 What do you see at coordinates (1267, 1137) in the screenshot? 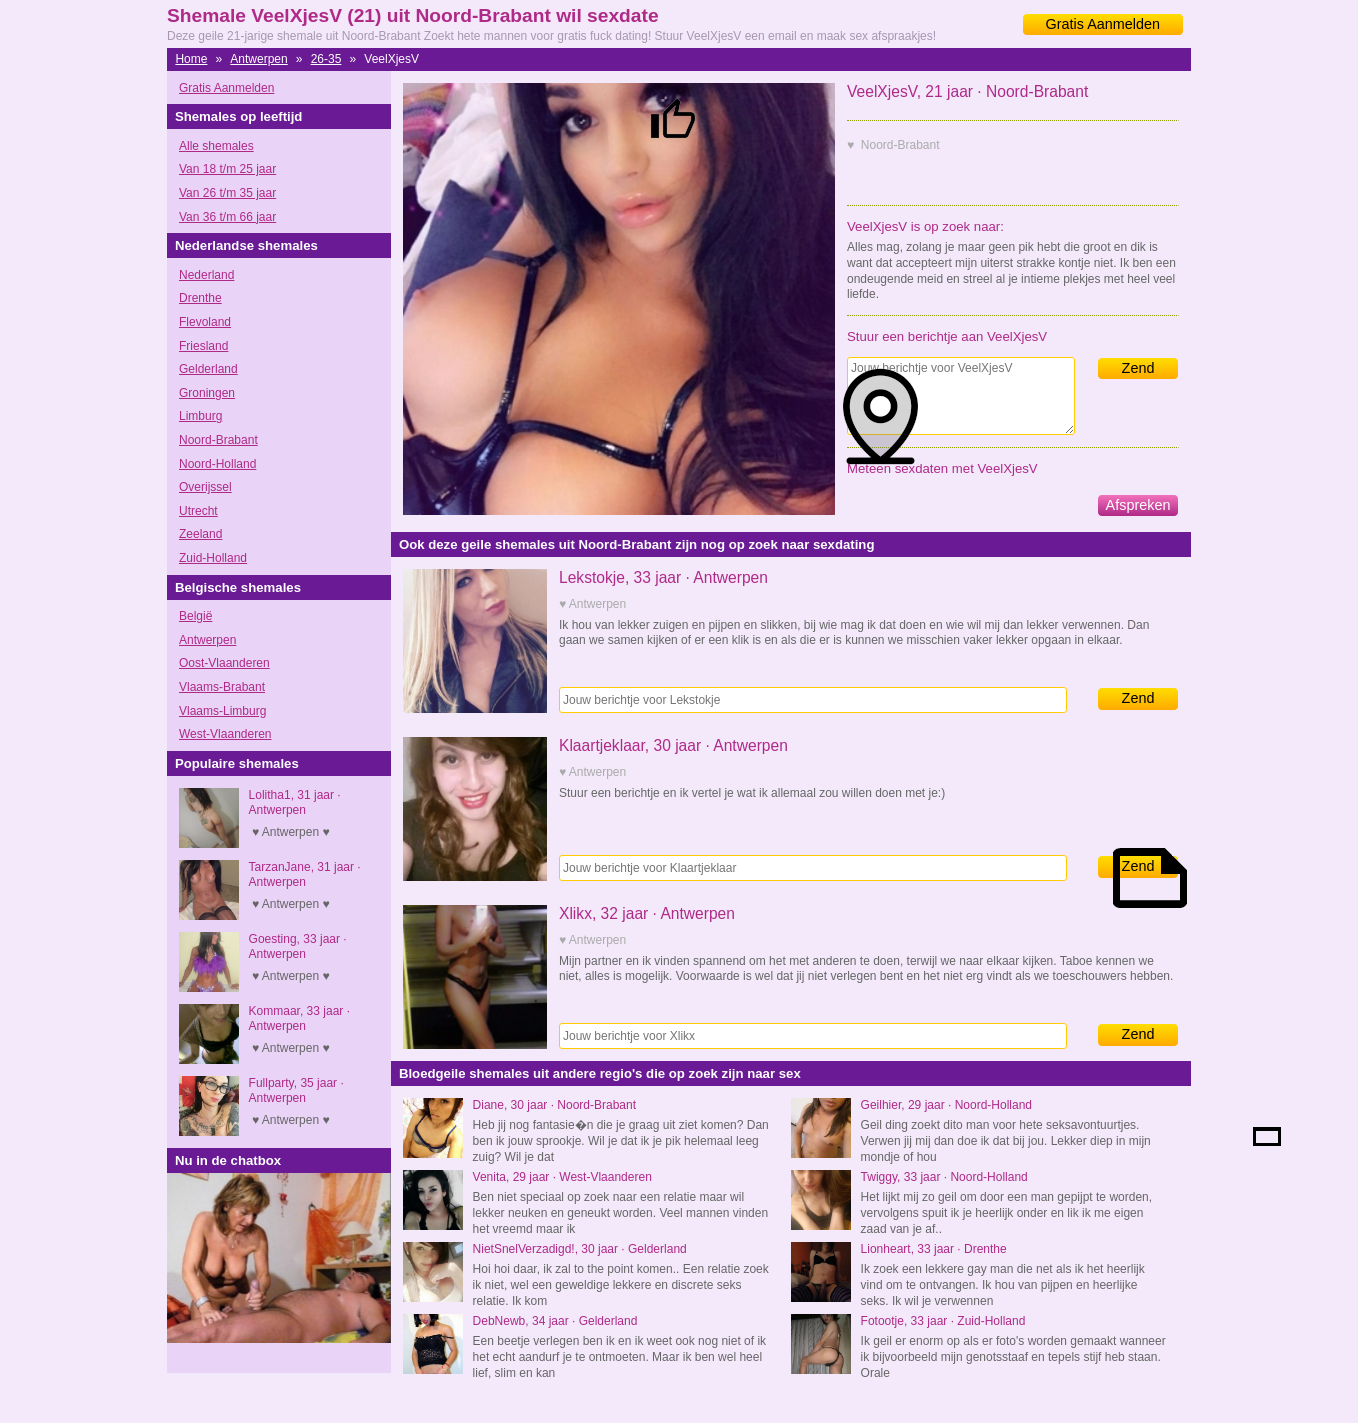
I see `crop image to 16:9 aspect ratio` at bounding box center [1267, 1137].